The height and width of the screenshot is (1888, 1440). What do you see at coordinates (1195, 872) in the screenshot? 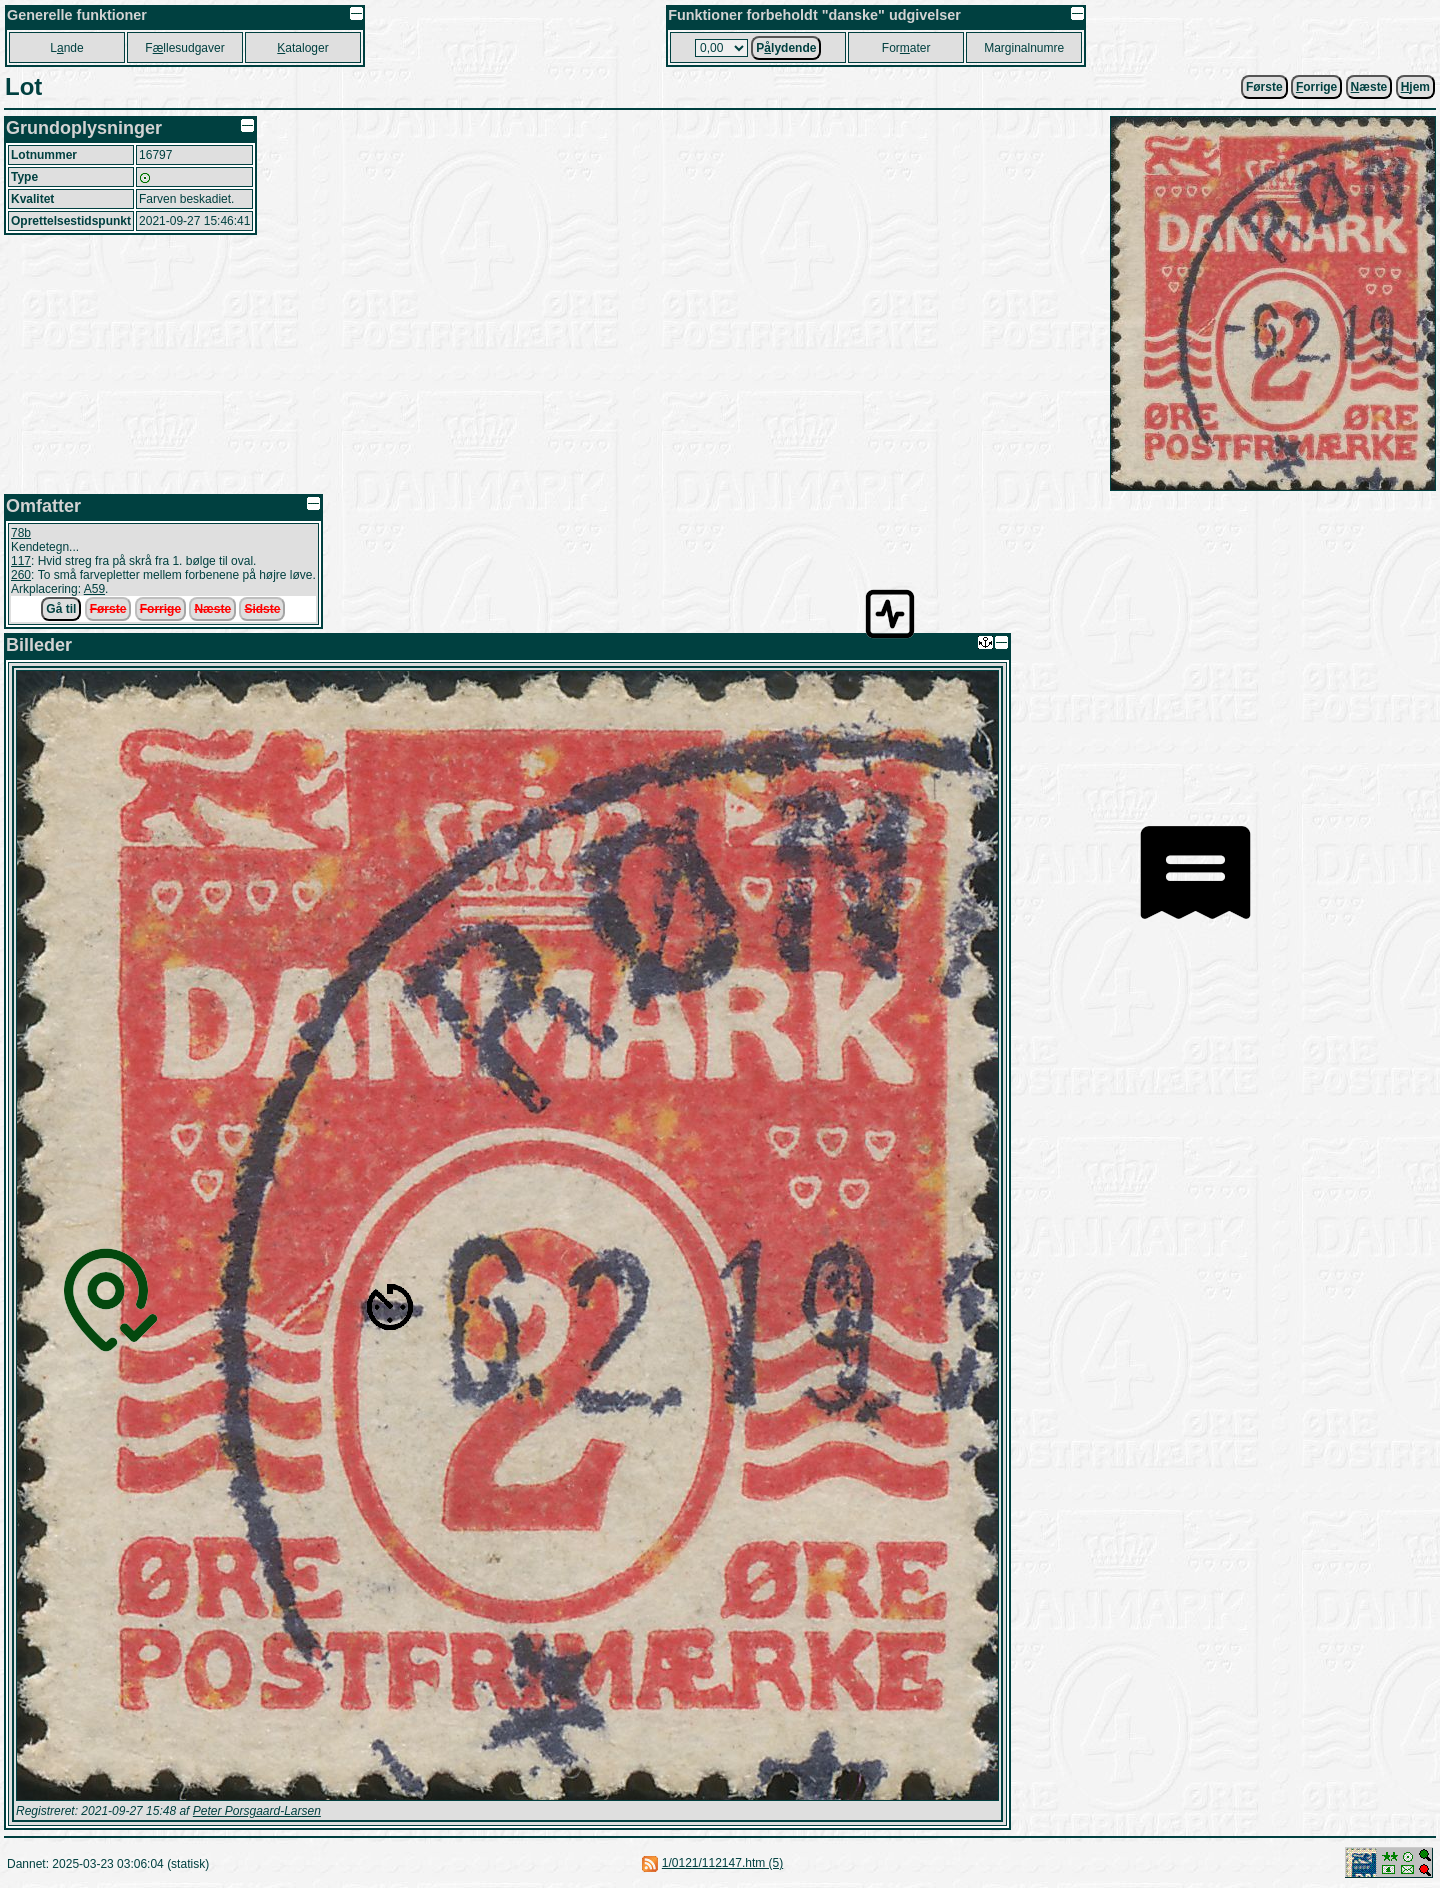
I see `view purchase receipt or transaction history` at bounding box center [1195, 872].